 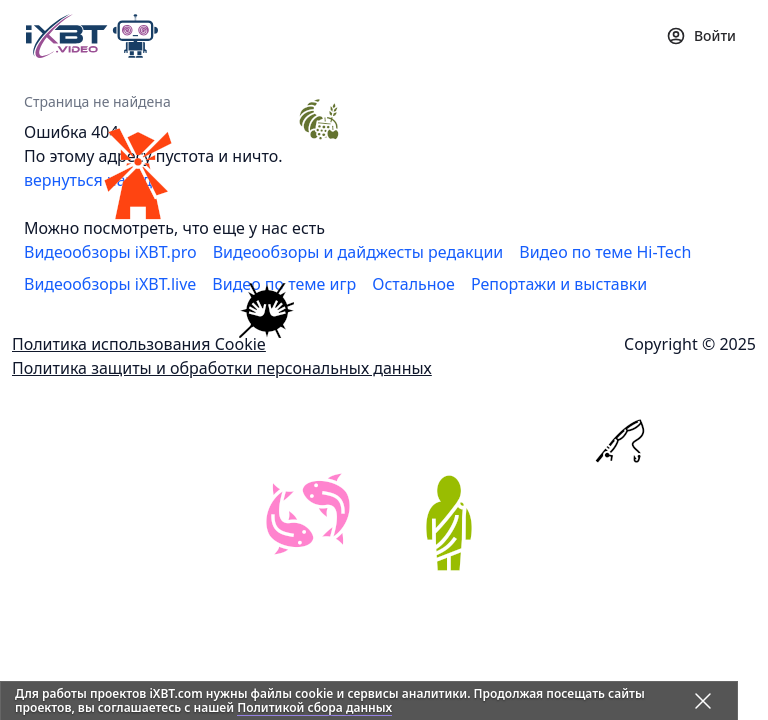 What do you see at coordinates (266, 310) in the screenshot?
I see `activate magic or special ability` at bounding box center [266, 310].